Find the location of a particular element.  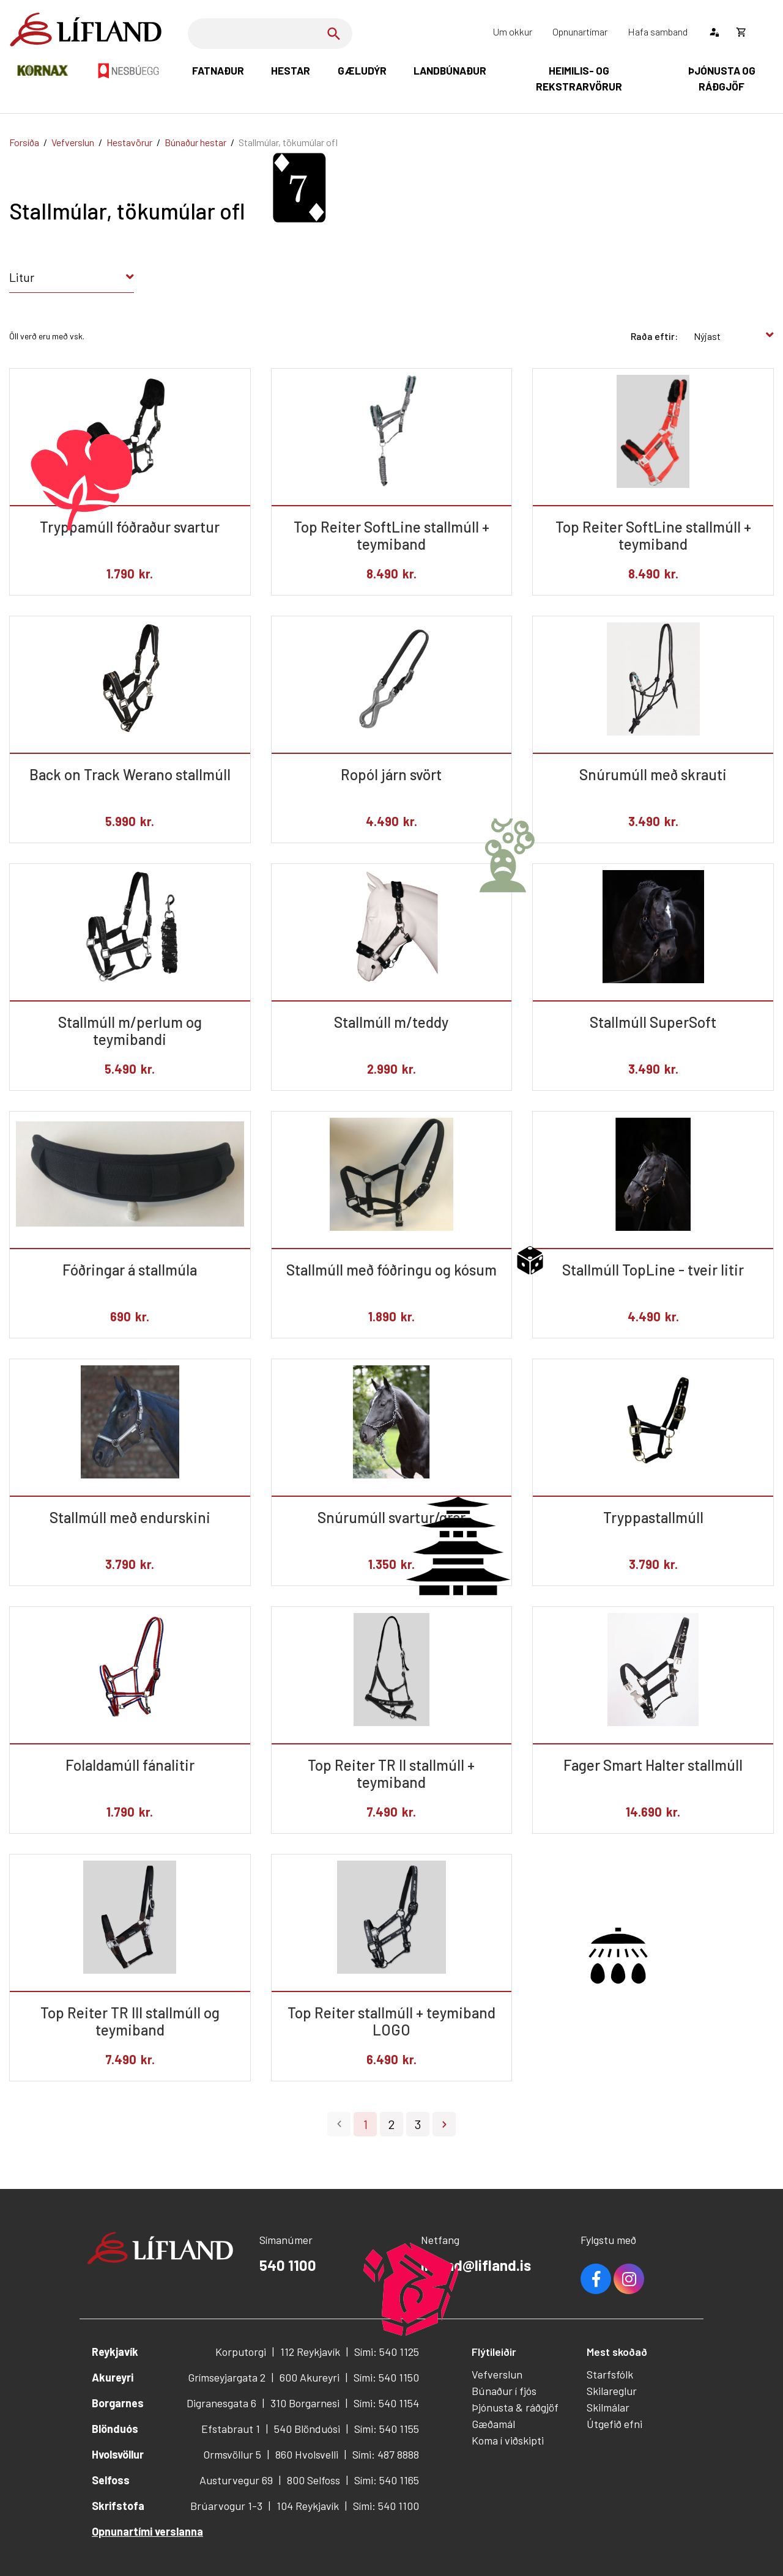

view incubator status or settings is located at coordinates (618, 1955).